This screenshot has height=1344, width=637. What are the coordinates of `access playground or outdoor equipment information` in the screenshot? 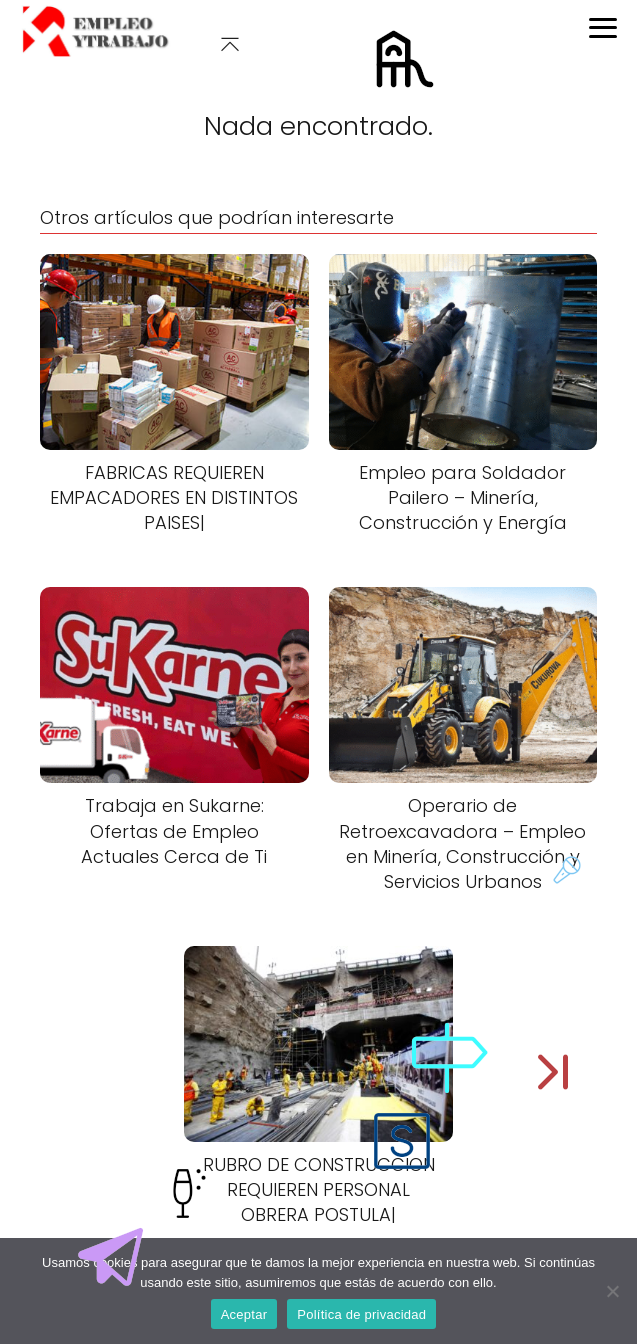 It's located at (405, 59).